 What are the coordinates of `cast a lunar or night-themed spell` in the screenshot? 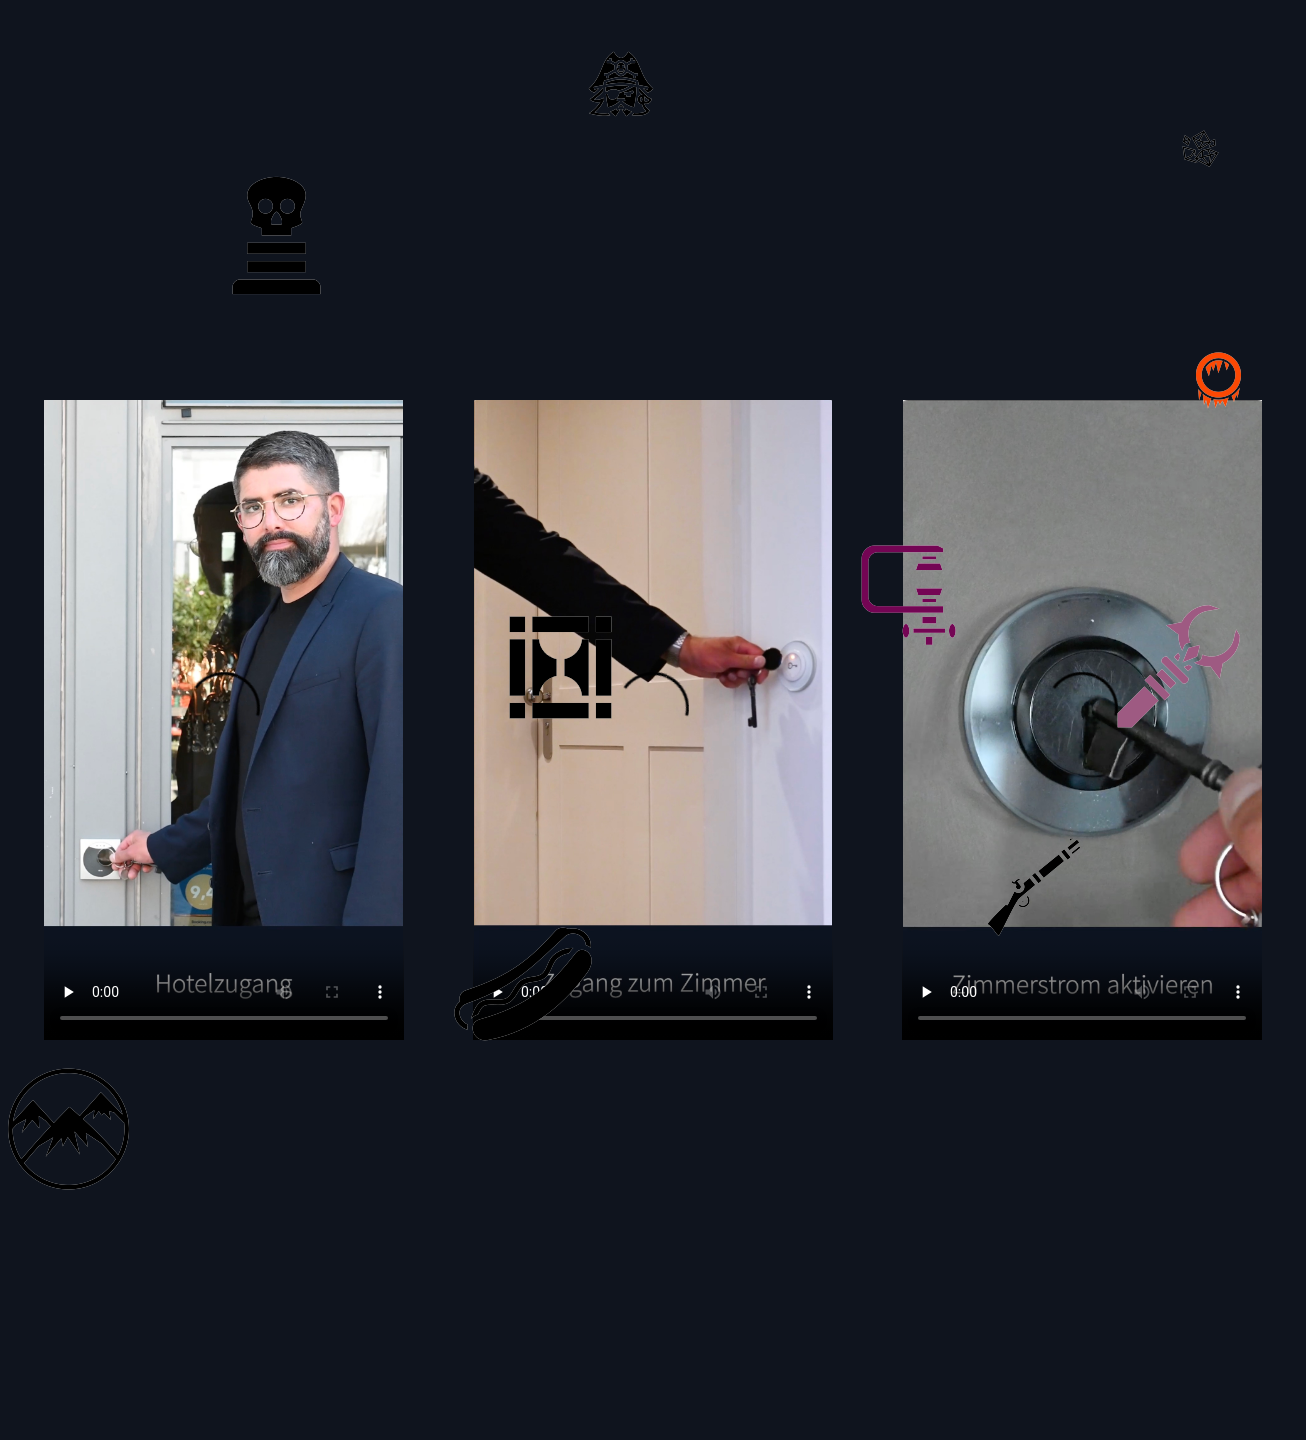 It's located at (1179, 666).